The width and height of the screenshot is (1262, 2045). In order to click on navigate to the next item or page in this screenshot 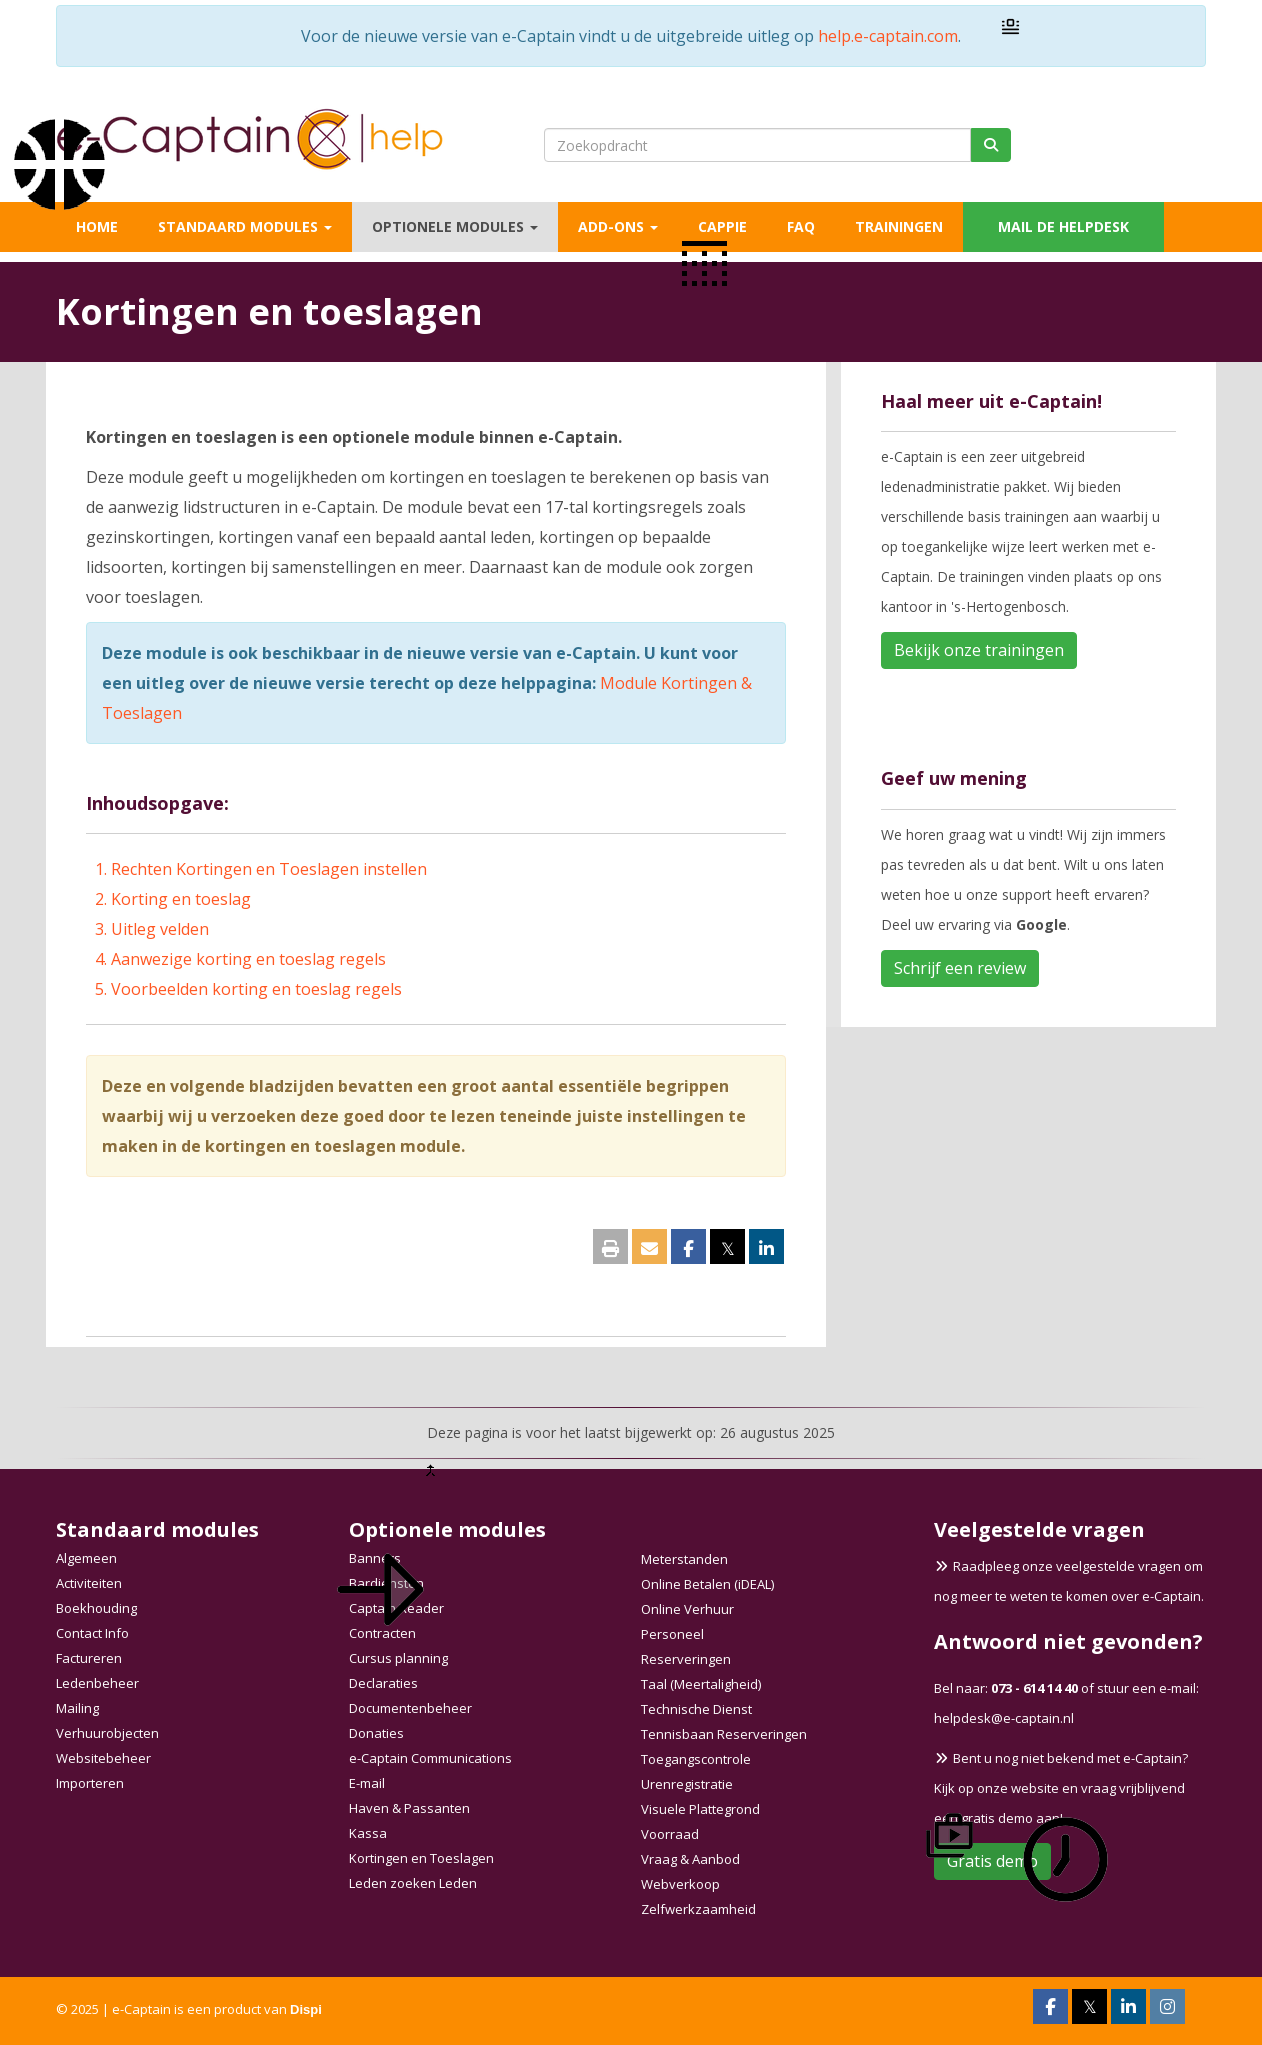, I will do `click(380, 1589)`.